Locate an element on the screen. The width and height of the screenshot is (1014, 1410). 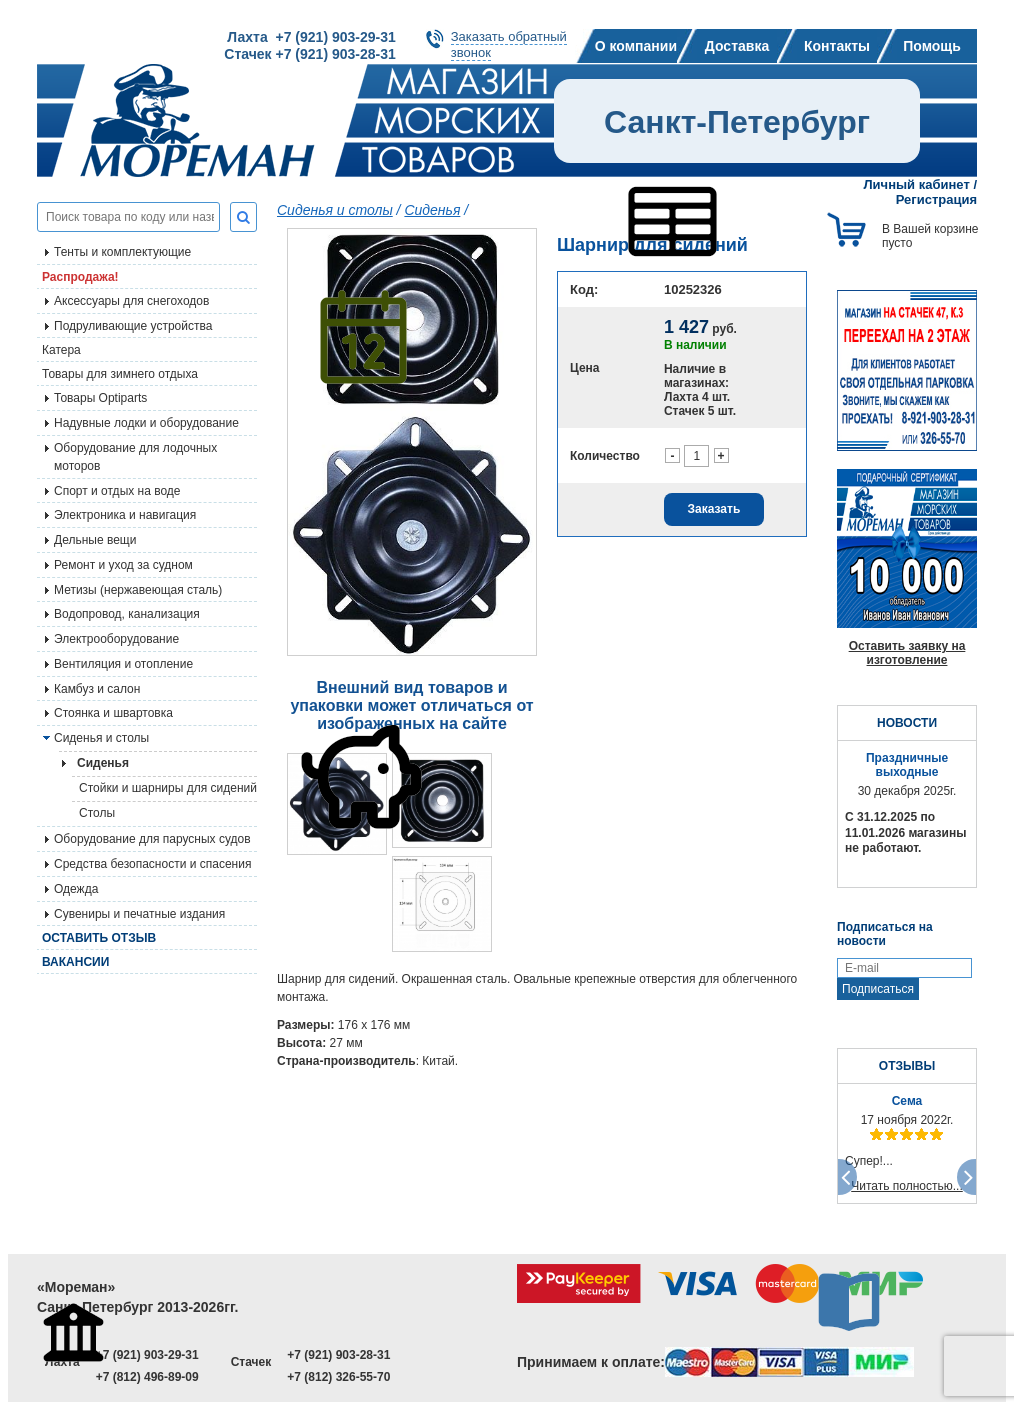
view data in table format is located at coordinates (672, 221).